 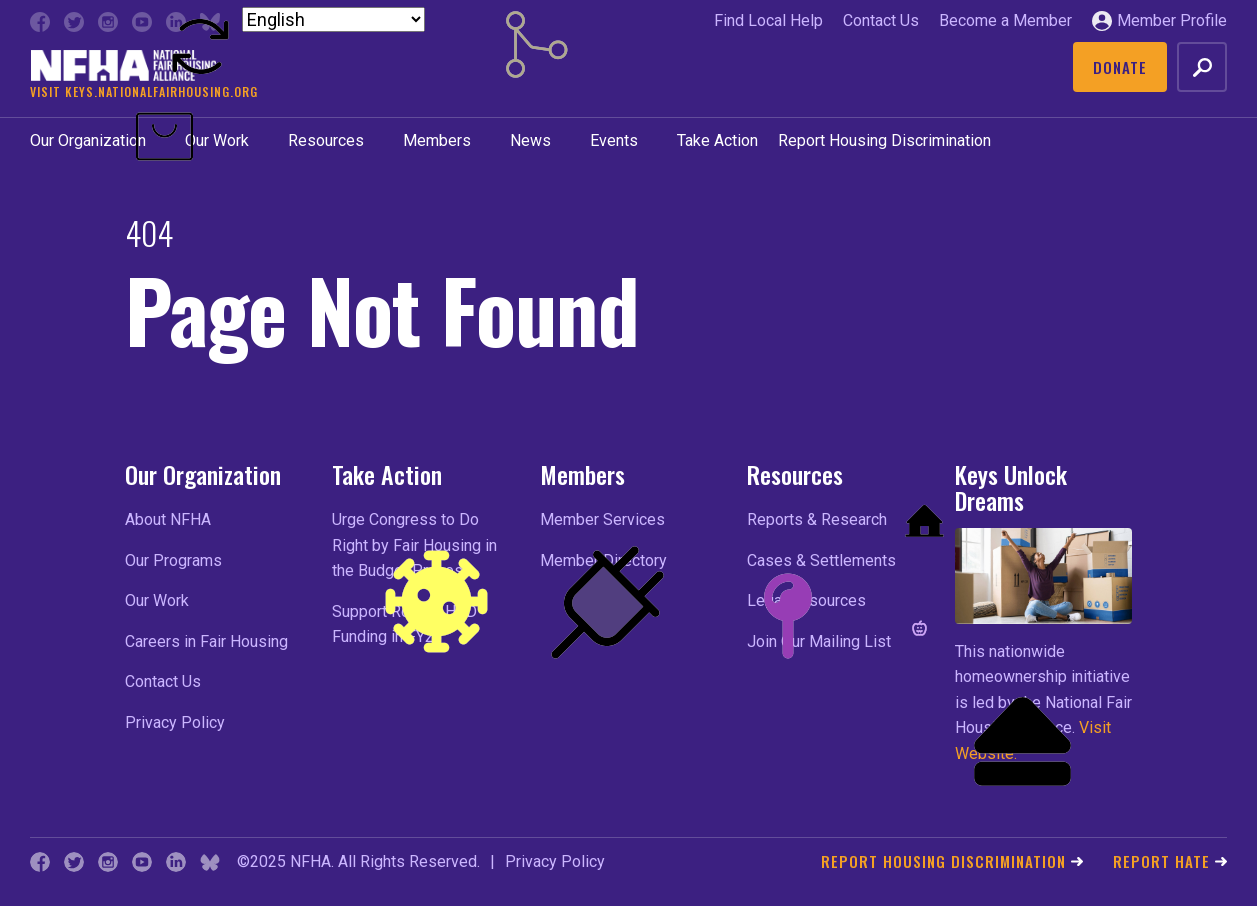 What do you see at coordinates (200, 46) in the screenshot?
I see `refresh or reload content` at bounding box center [200, 46].